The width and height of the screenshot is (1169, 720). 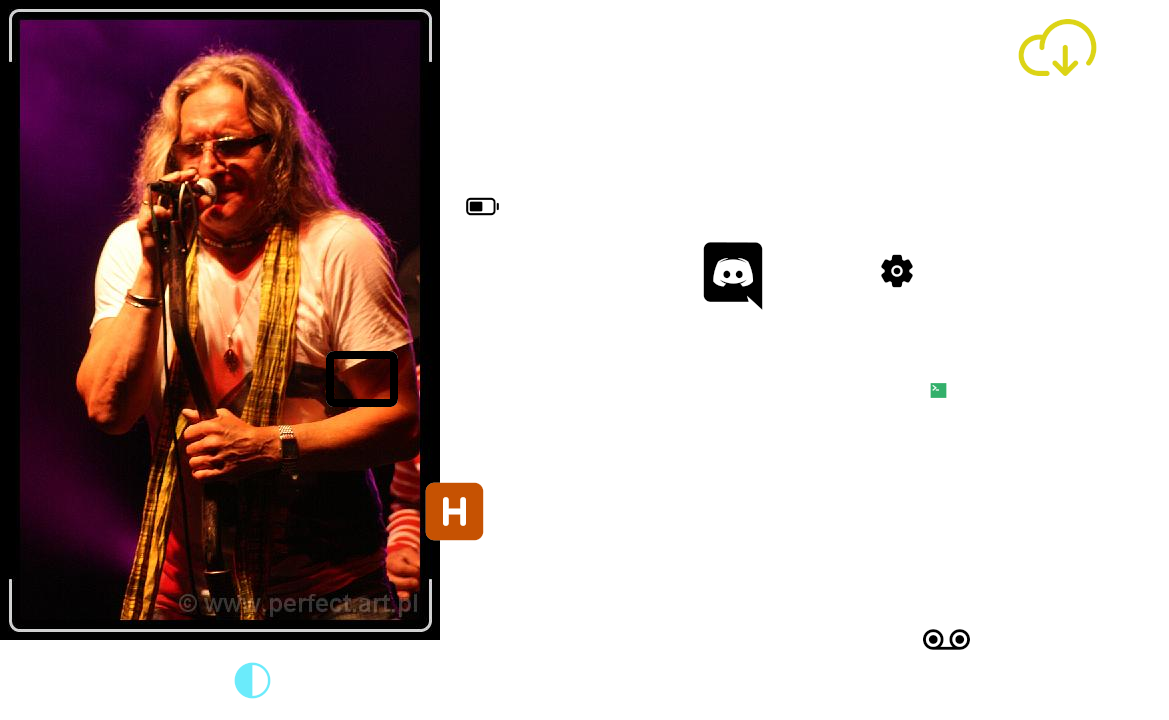 I want to click on open settings menu, so click(x=897, y=271).